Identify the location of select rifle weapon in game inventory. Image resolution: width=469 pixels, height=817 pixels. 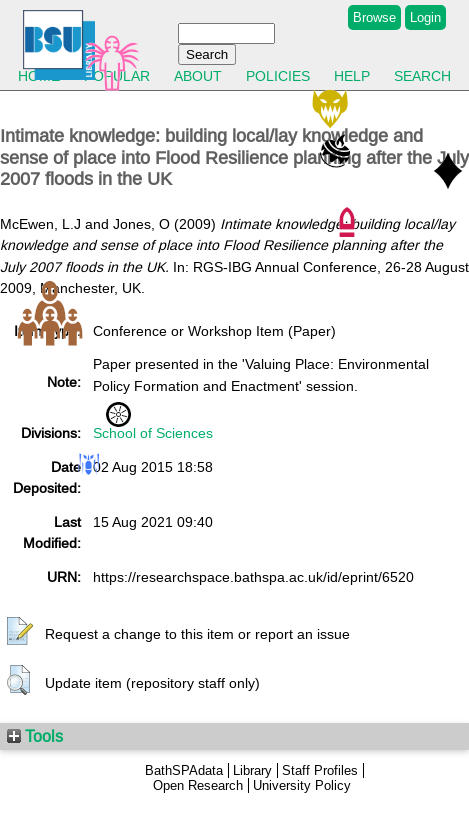
(347, 222).